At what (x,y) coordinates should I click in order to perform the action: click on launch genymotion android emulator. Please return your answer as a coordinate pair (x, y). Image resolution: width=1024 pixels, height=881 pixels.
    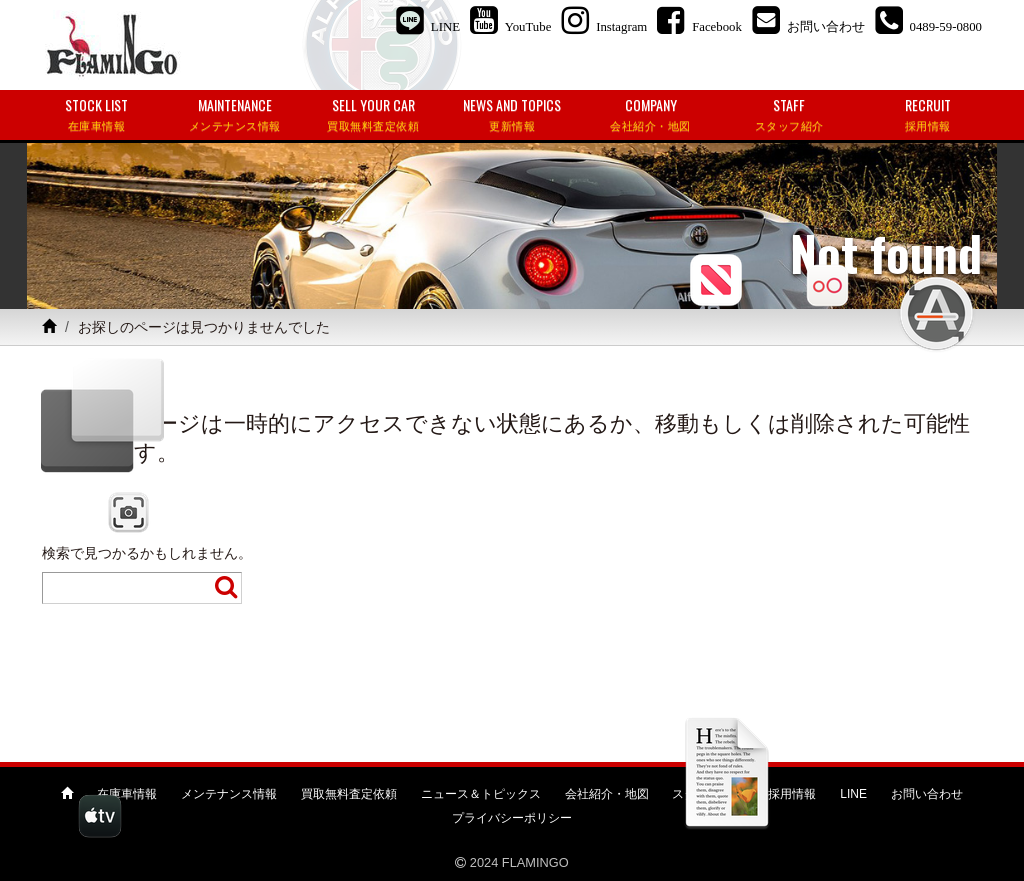
    Looking at the image, I should click on (827, 285).